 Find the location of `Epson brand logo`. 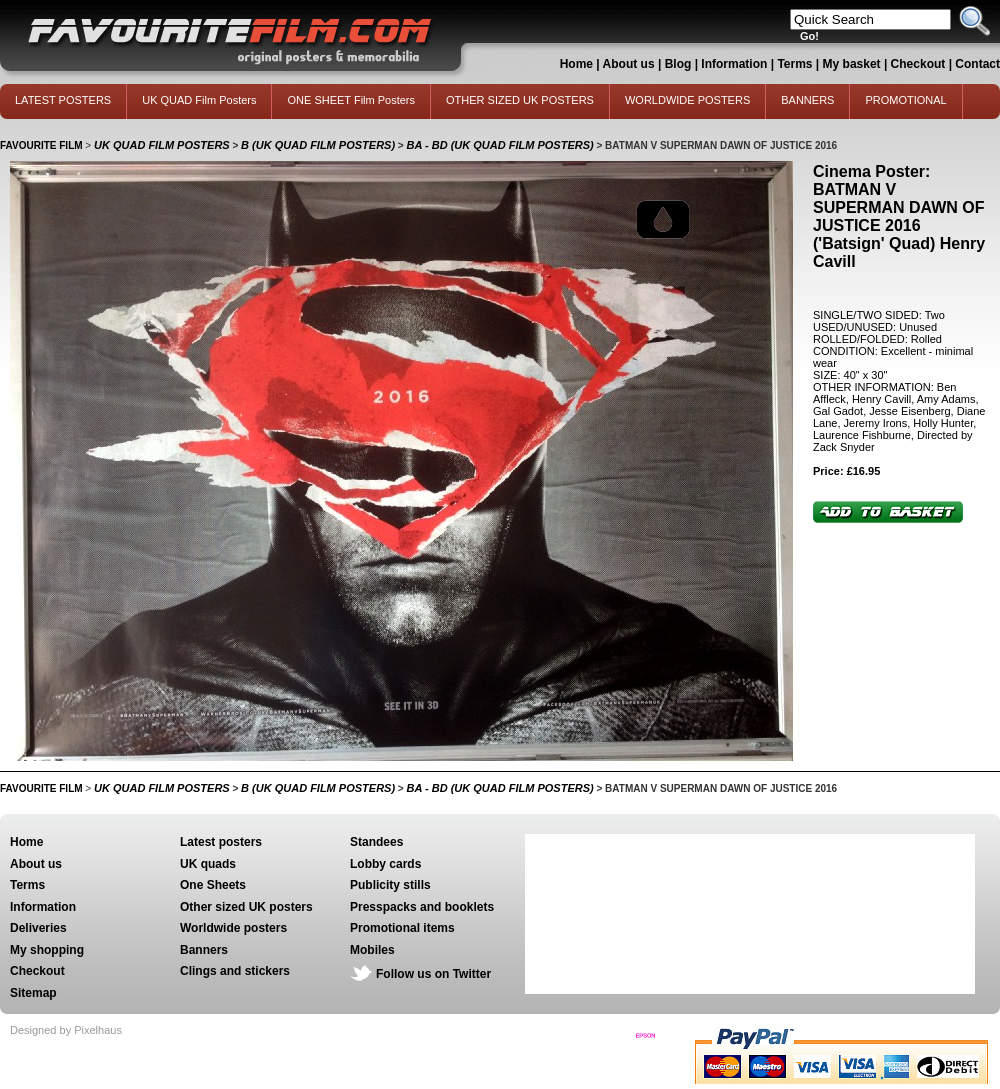

Epson brand logo is located at coordinates (645, 1035).